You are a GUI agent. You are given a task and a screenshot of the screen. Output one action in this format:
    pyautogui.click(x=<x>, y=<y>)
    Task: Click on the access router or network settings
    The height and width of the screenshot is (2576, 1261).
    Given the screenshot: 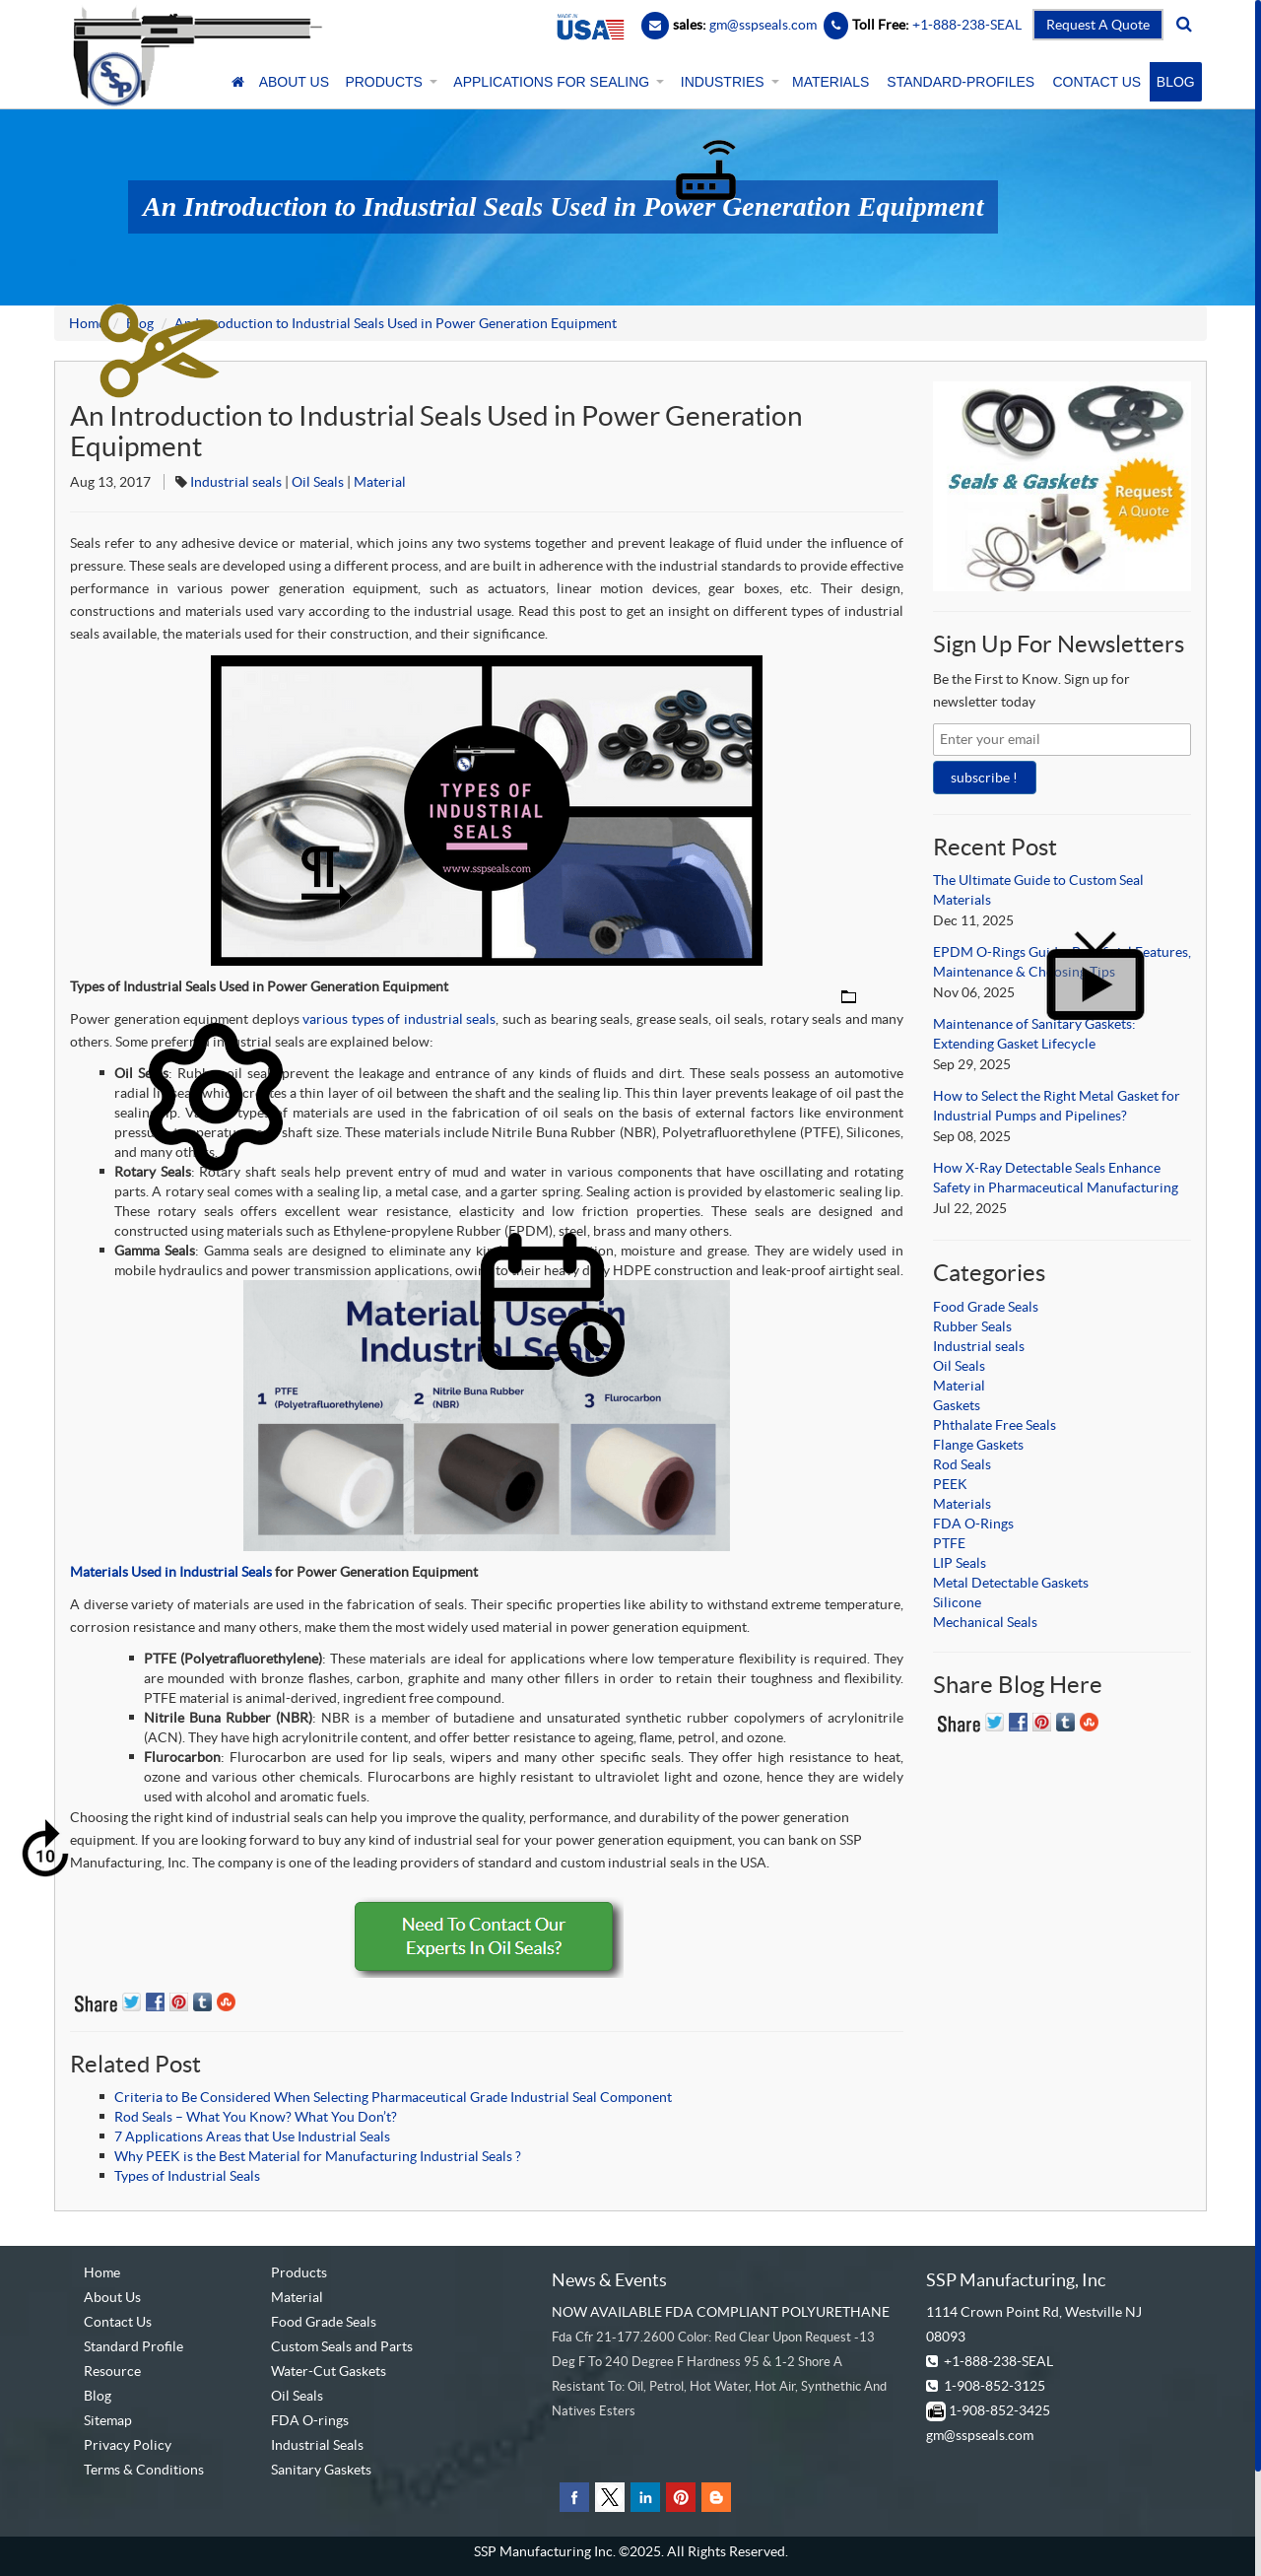 What is the action you would take?
    pyautogui.click(x=705, y=169)
    